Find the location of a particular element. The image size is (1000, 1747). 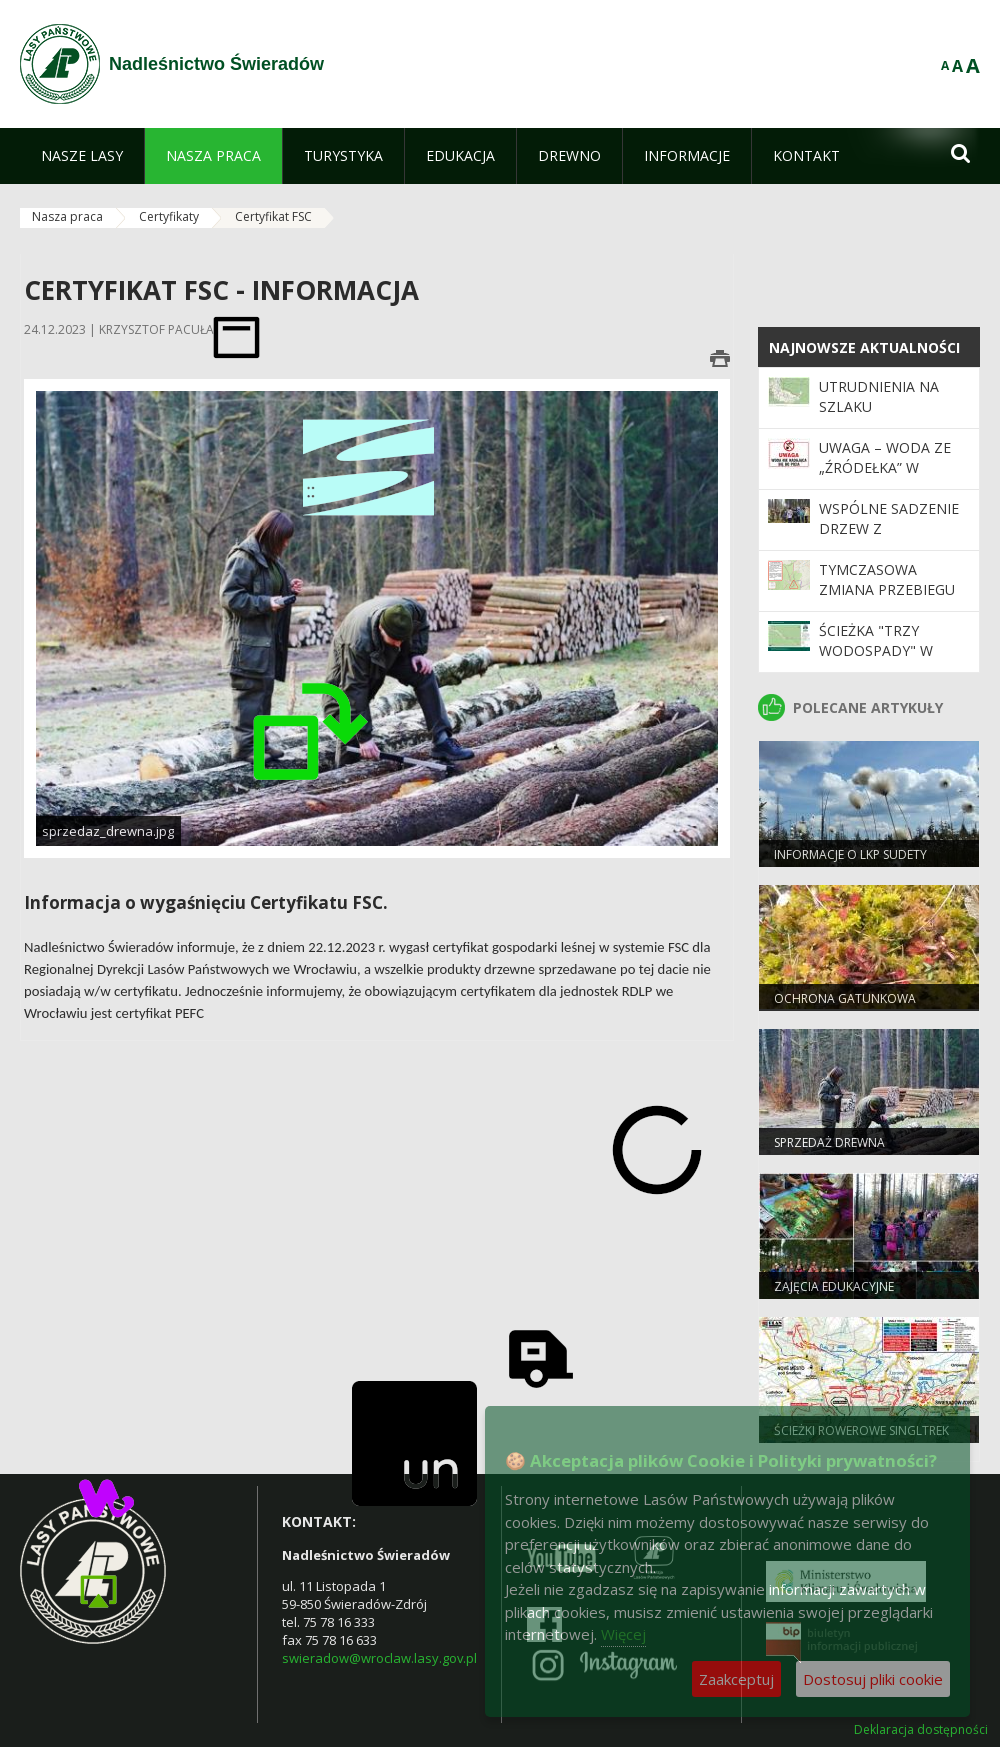

netim domain registrar logo is located at coordinates (106, 1498).